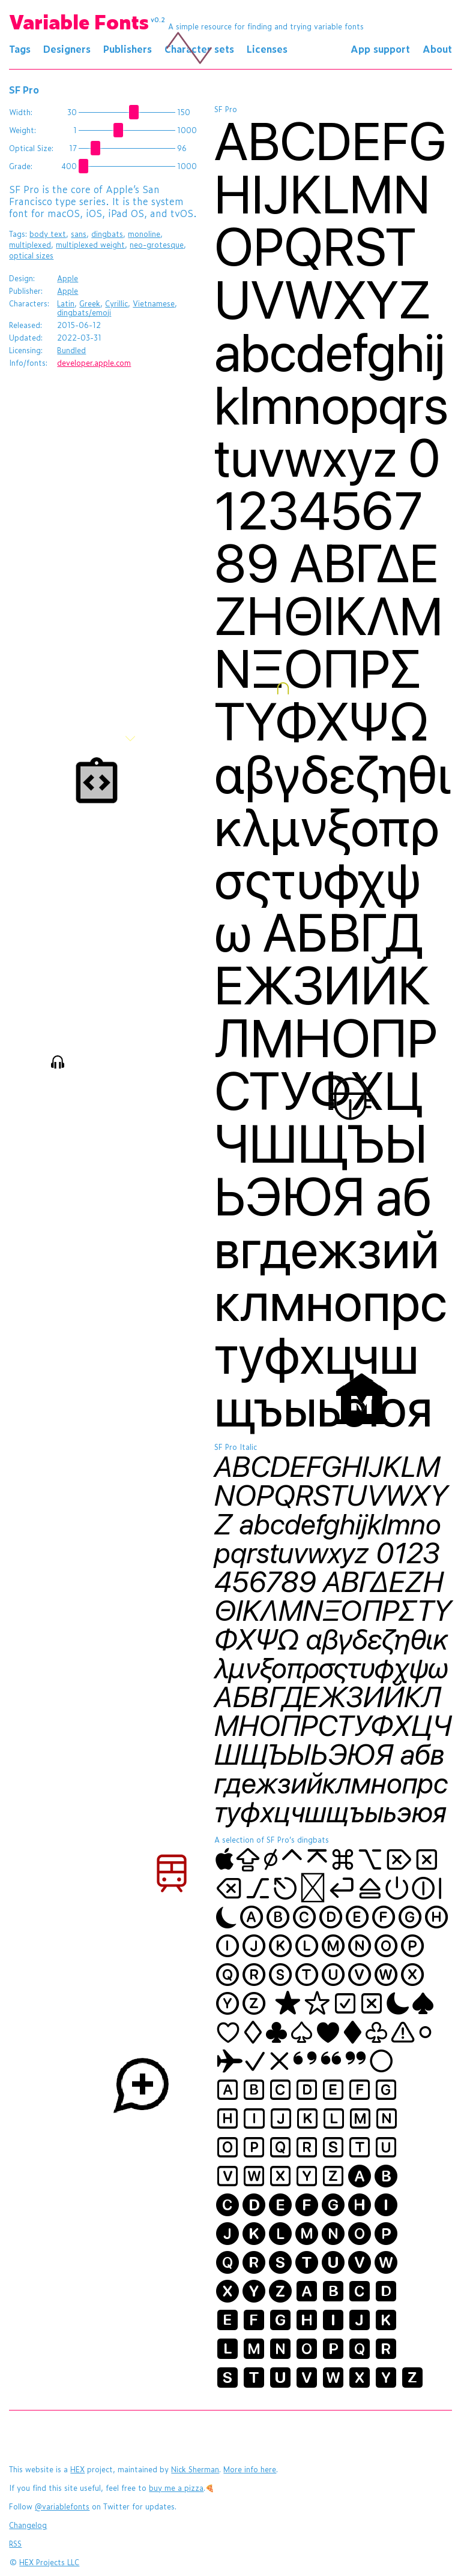  I want to click on view nearby museums on the map, so click(361, 1398).